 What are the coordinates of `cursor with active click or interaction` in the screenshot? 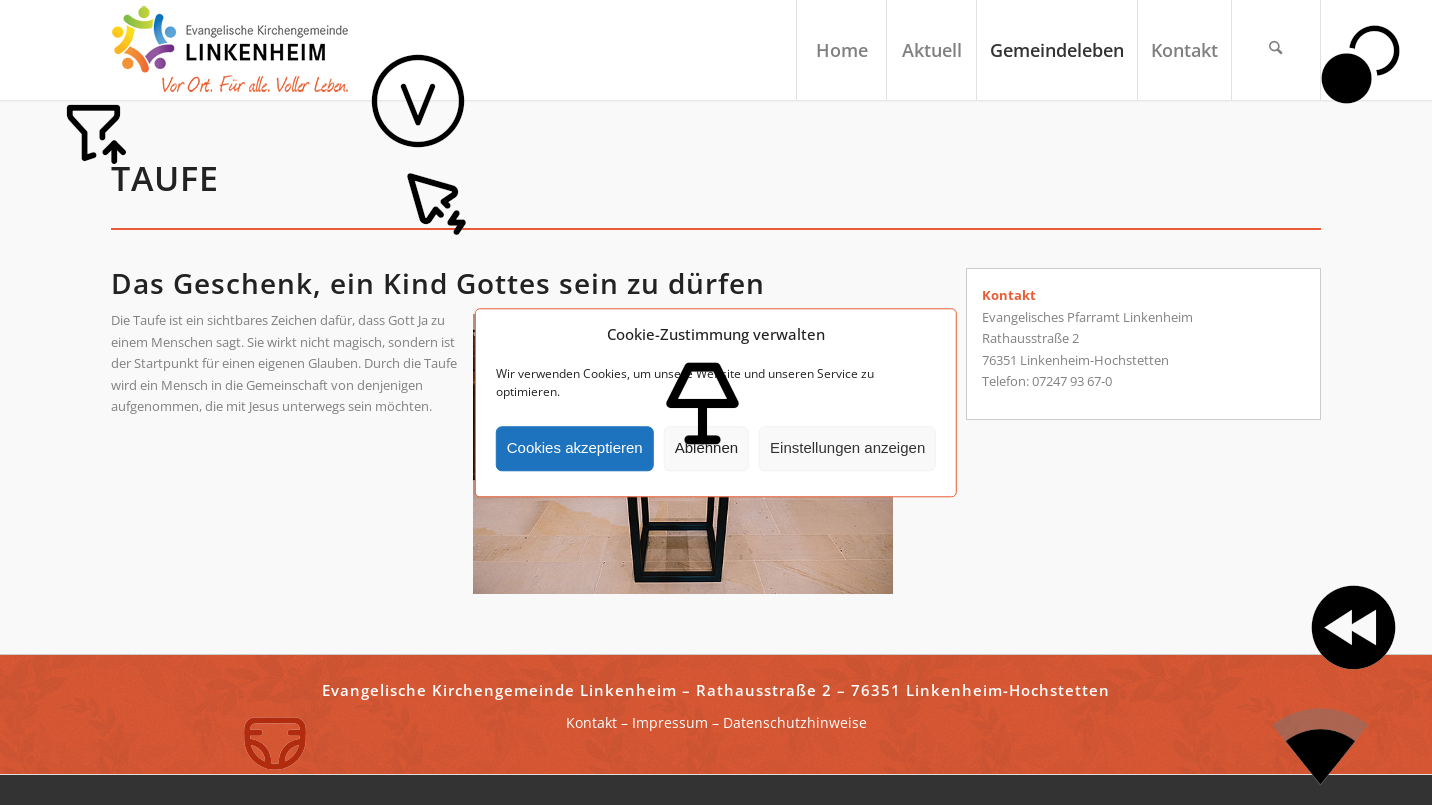 It's located at (435, 201).